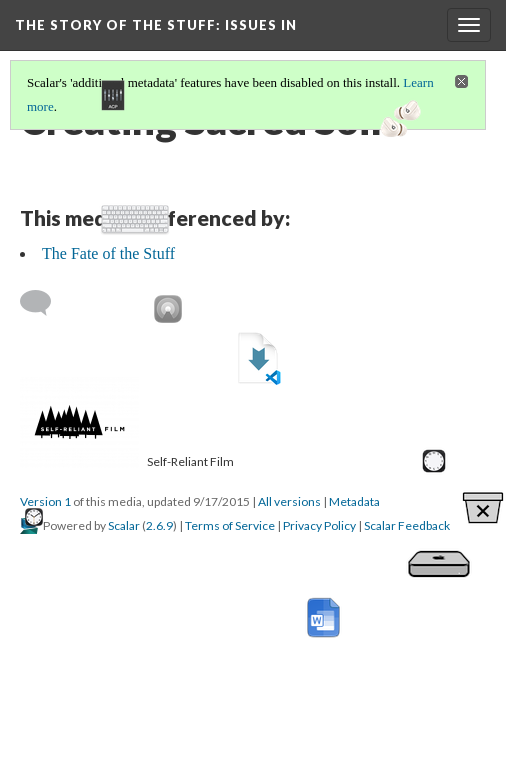 The image size is (506, 770). Describe the element at coordinates (113, 96) in the screenshot. I see `open audio control panel settings` at that location.